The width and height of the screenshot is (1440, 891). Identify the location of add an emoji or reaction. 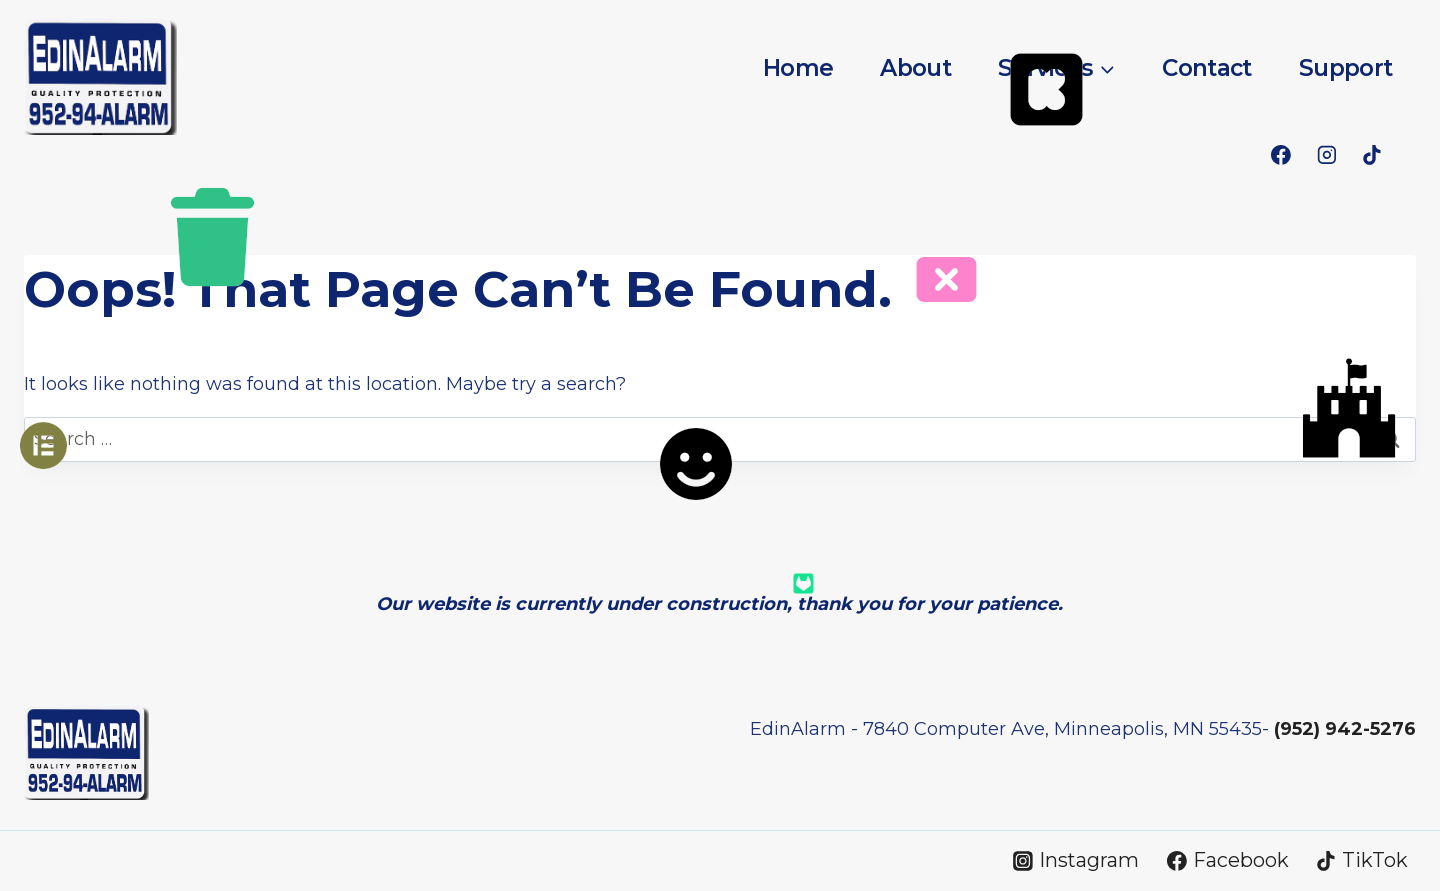
(696, 464).